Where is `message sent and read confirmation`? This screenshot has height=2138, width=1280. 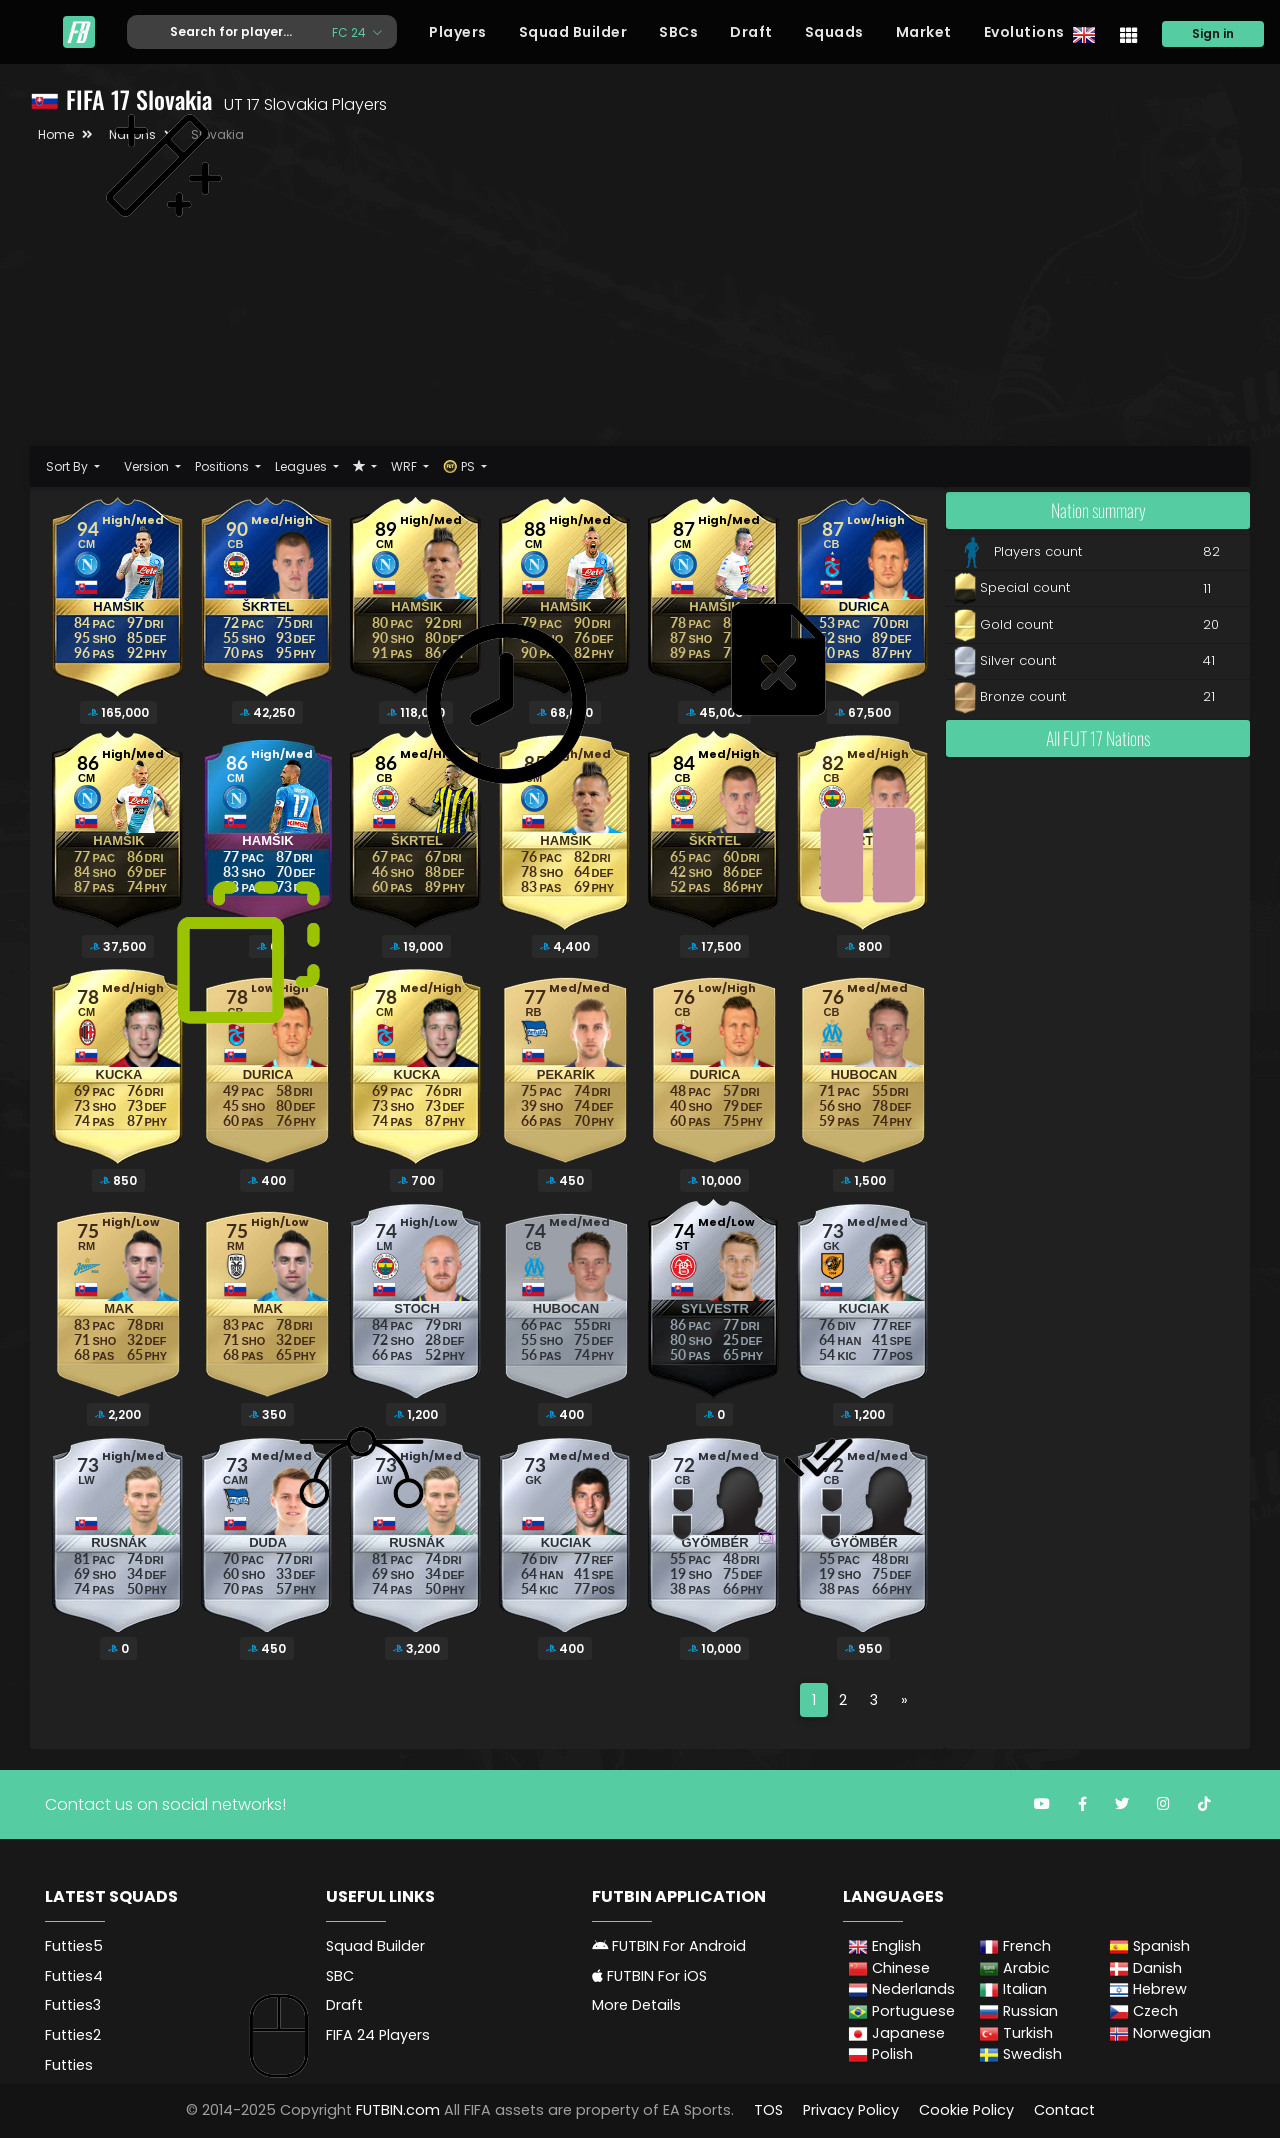
message sent and read confirmation is located at coordinates (818, 1456).